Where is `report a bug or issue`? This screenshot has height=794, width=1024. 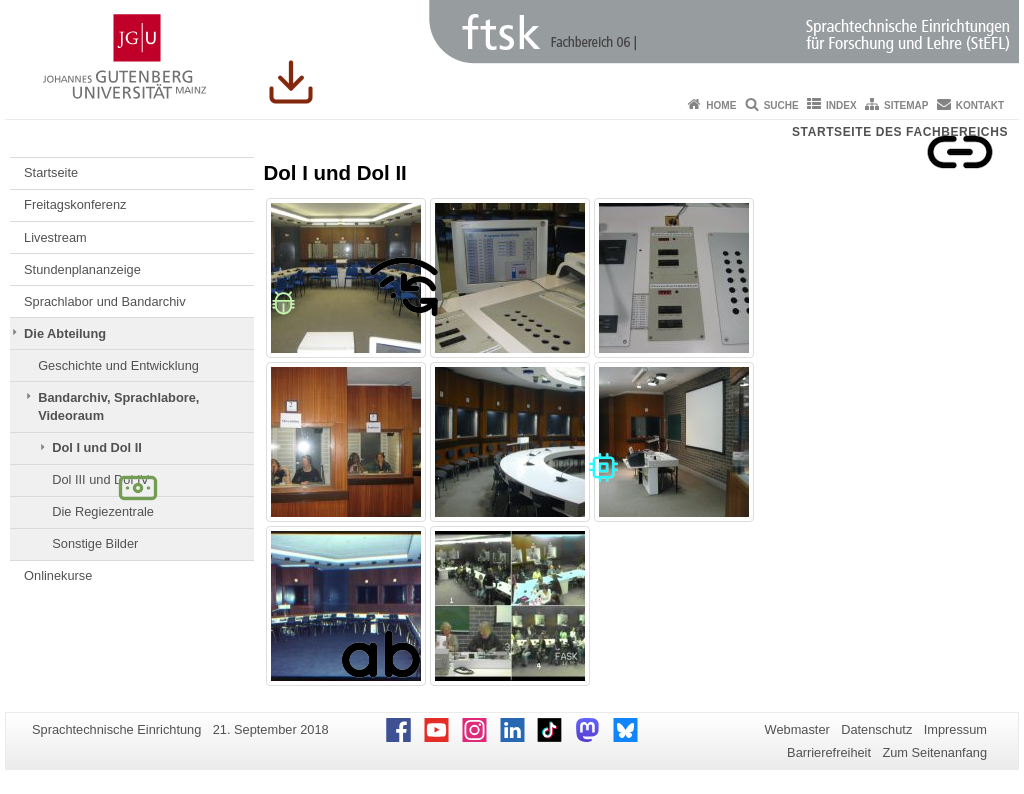
report a bug or issue is located at coordinates (283, 302).